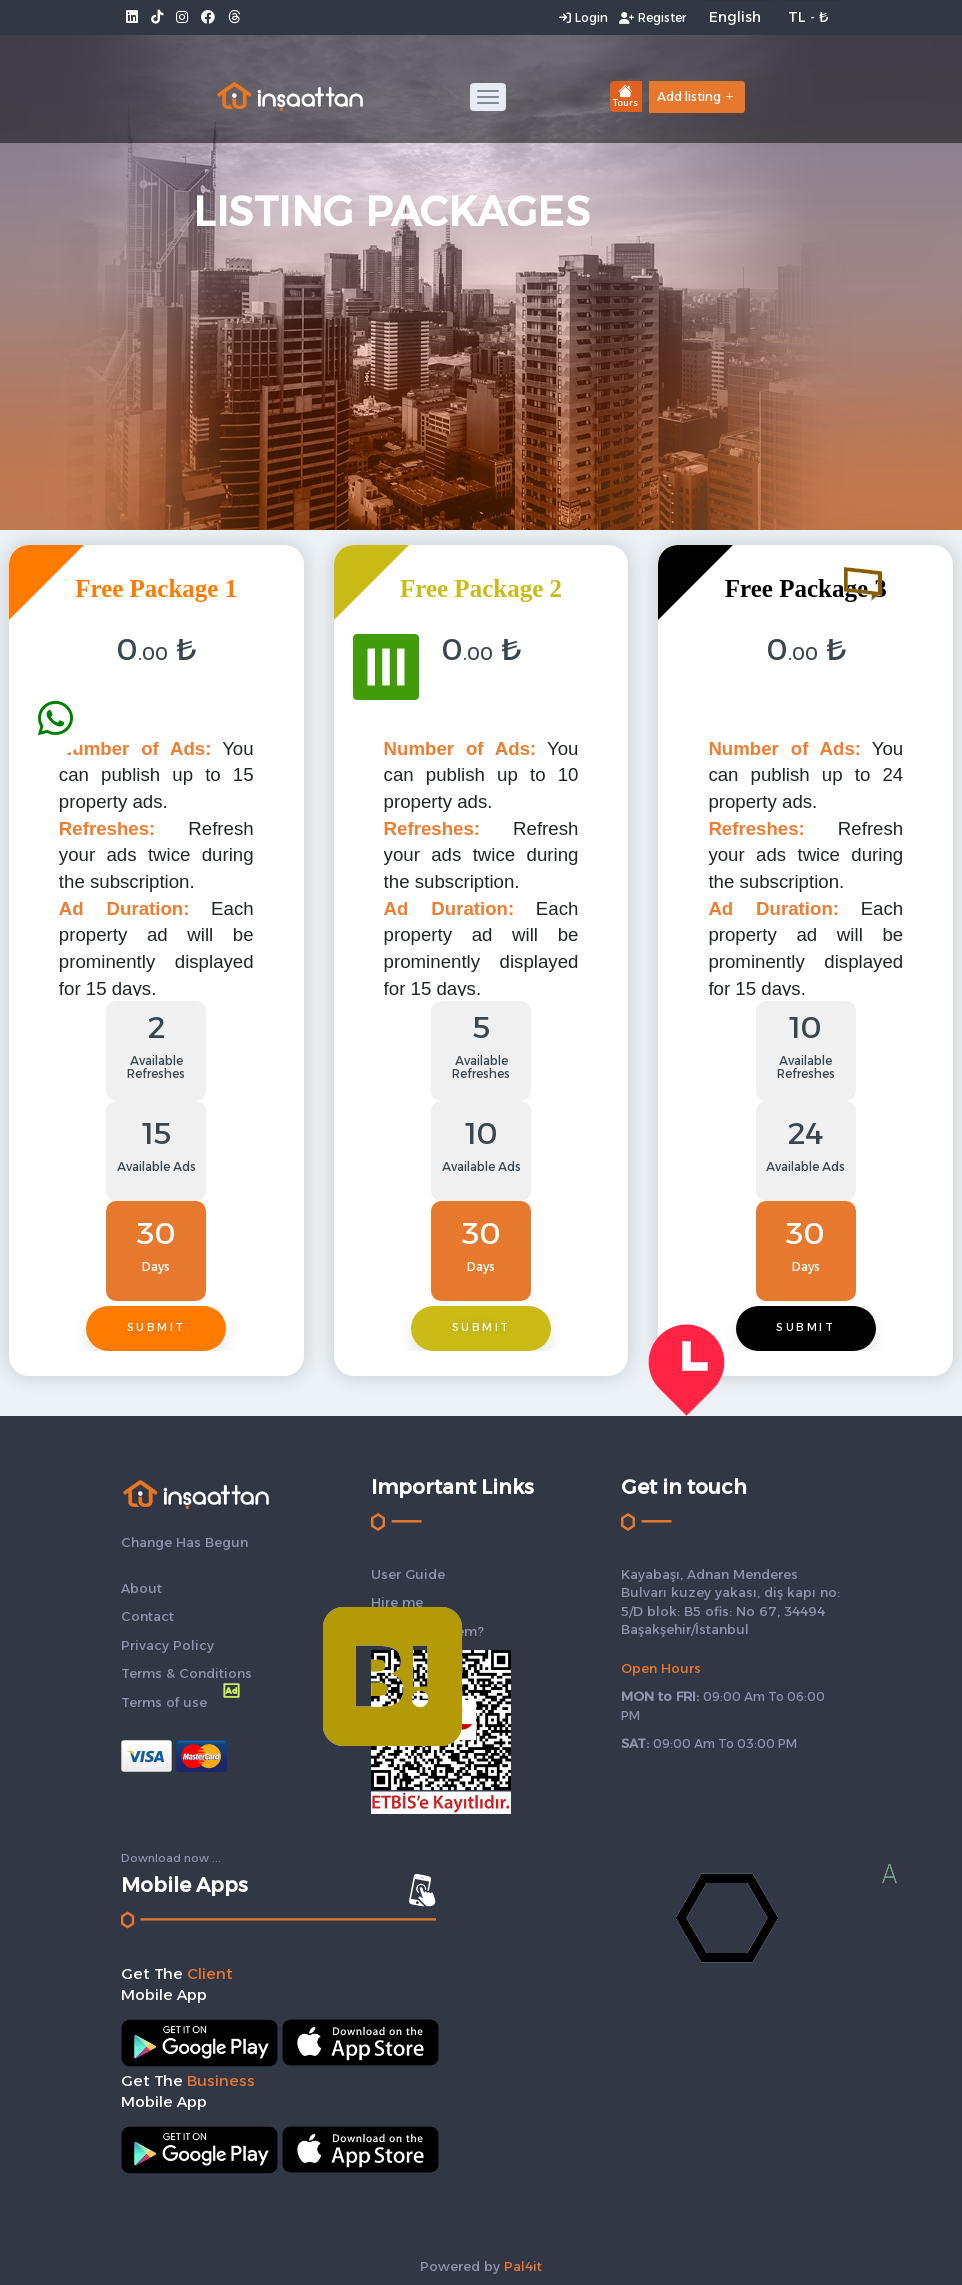 The height and width of the screenshot is (2285, 962). I want to click on view location history or past visits, so click(686, 1366).